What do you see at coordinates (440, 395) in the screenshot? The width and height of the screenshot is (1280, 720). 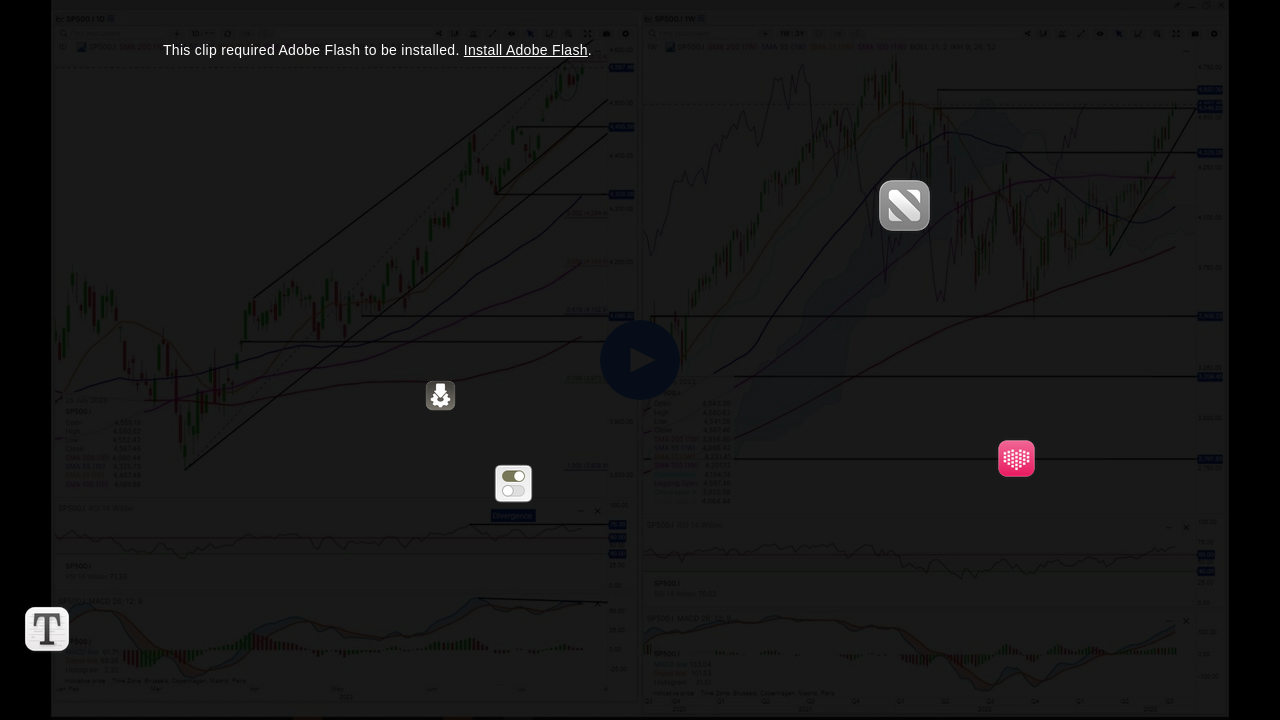 I see `open gear lever app for managing appimages` at bounding box center [440, 395].